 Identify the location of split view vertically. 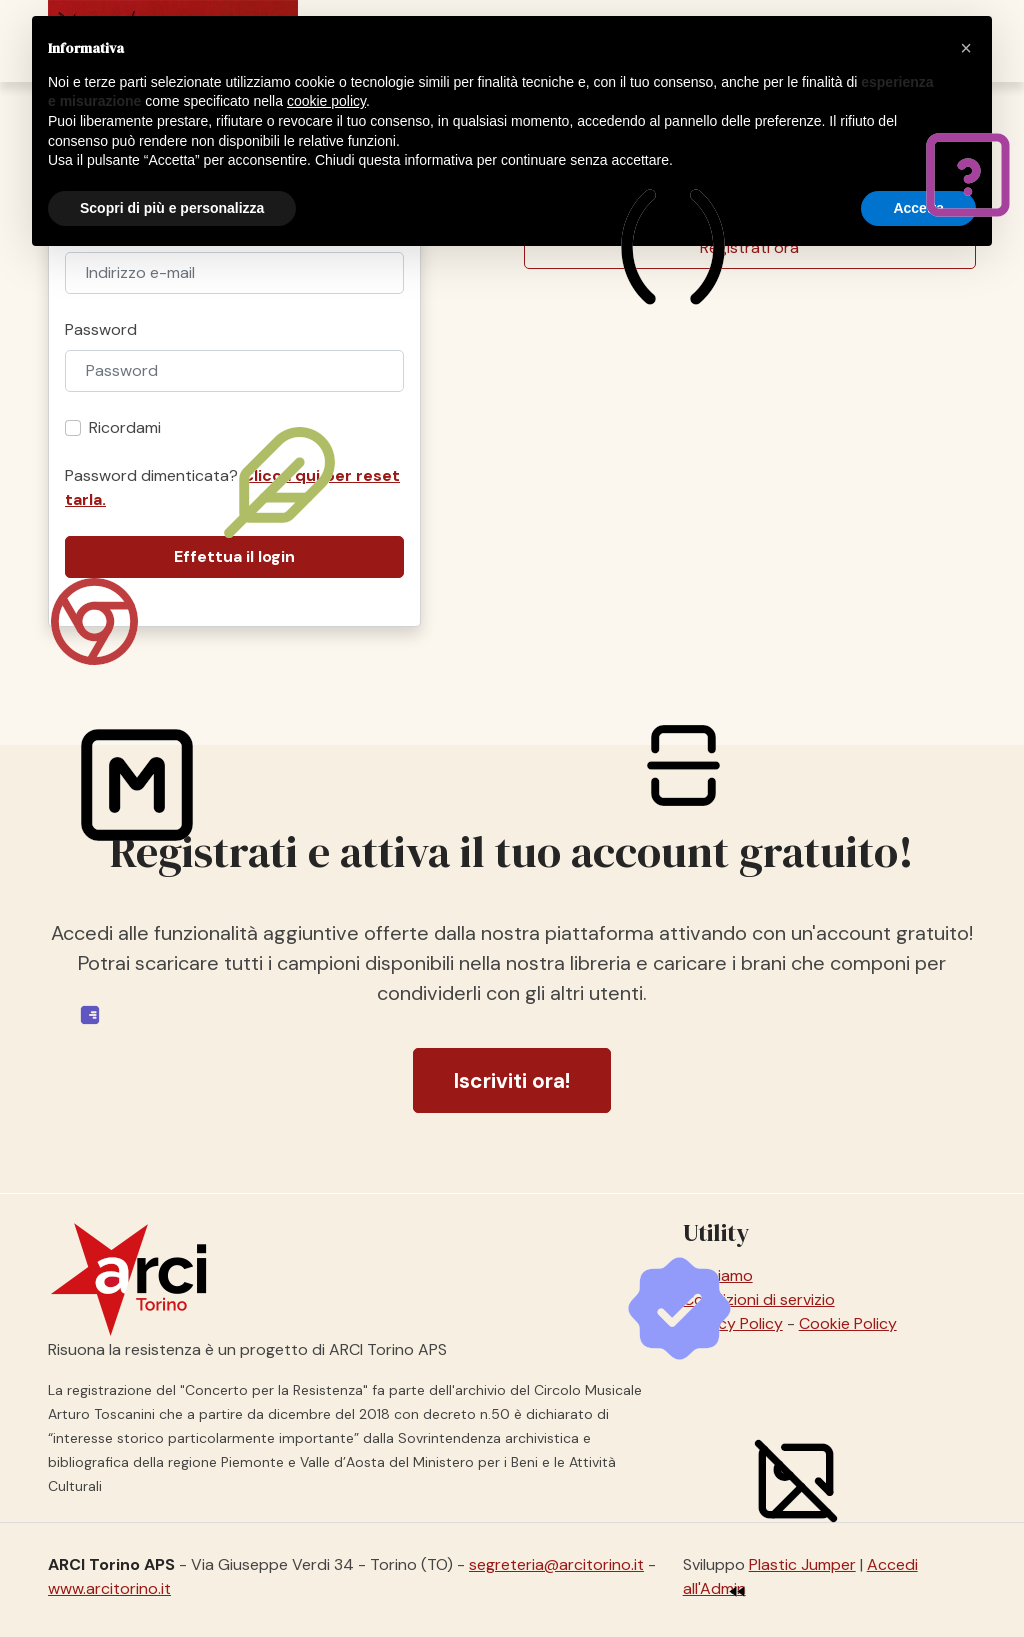
(683, 765).